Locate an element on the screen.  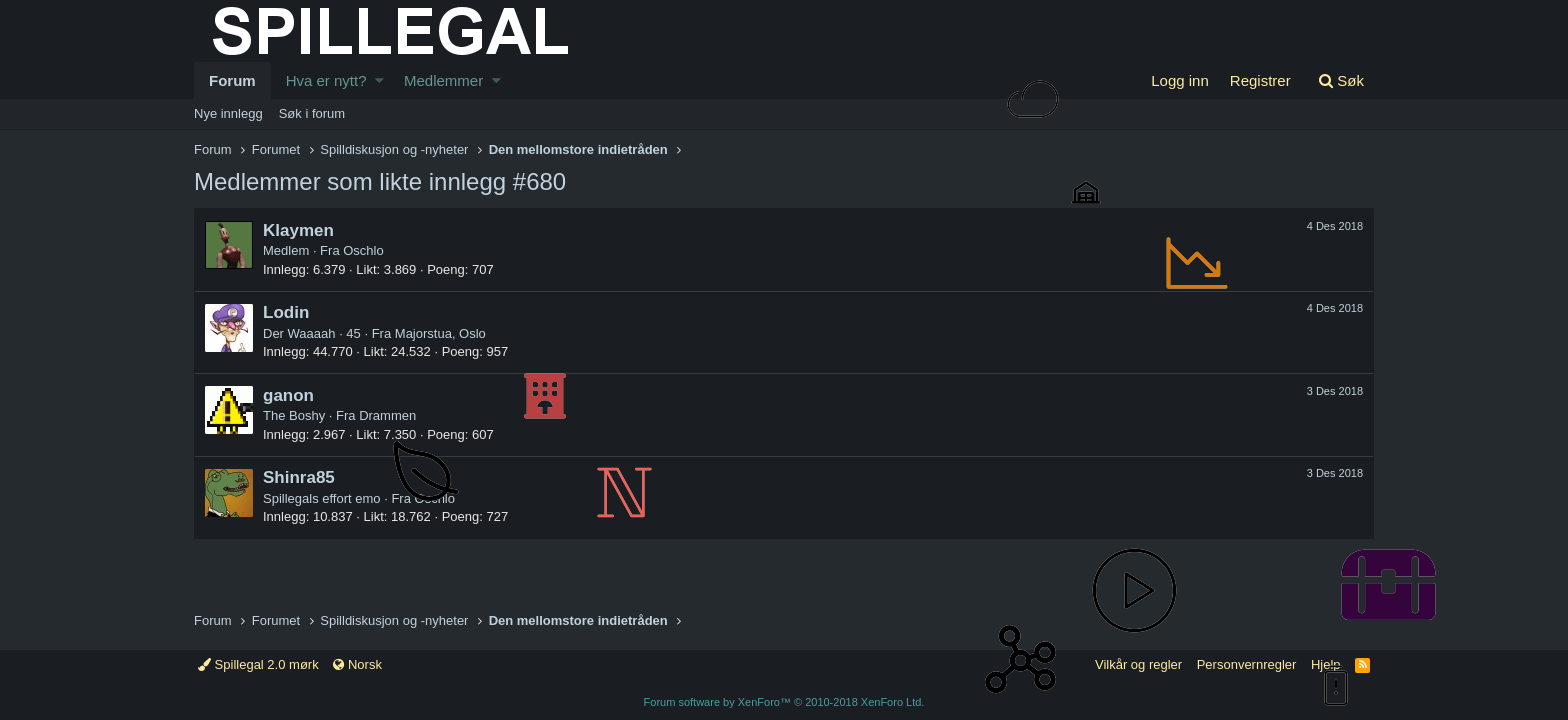
access cloud storage is located at coordinates (1033, 99).